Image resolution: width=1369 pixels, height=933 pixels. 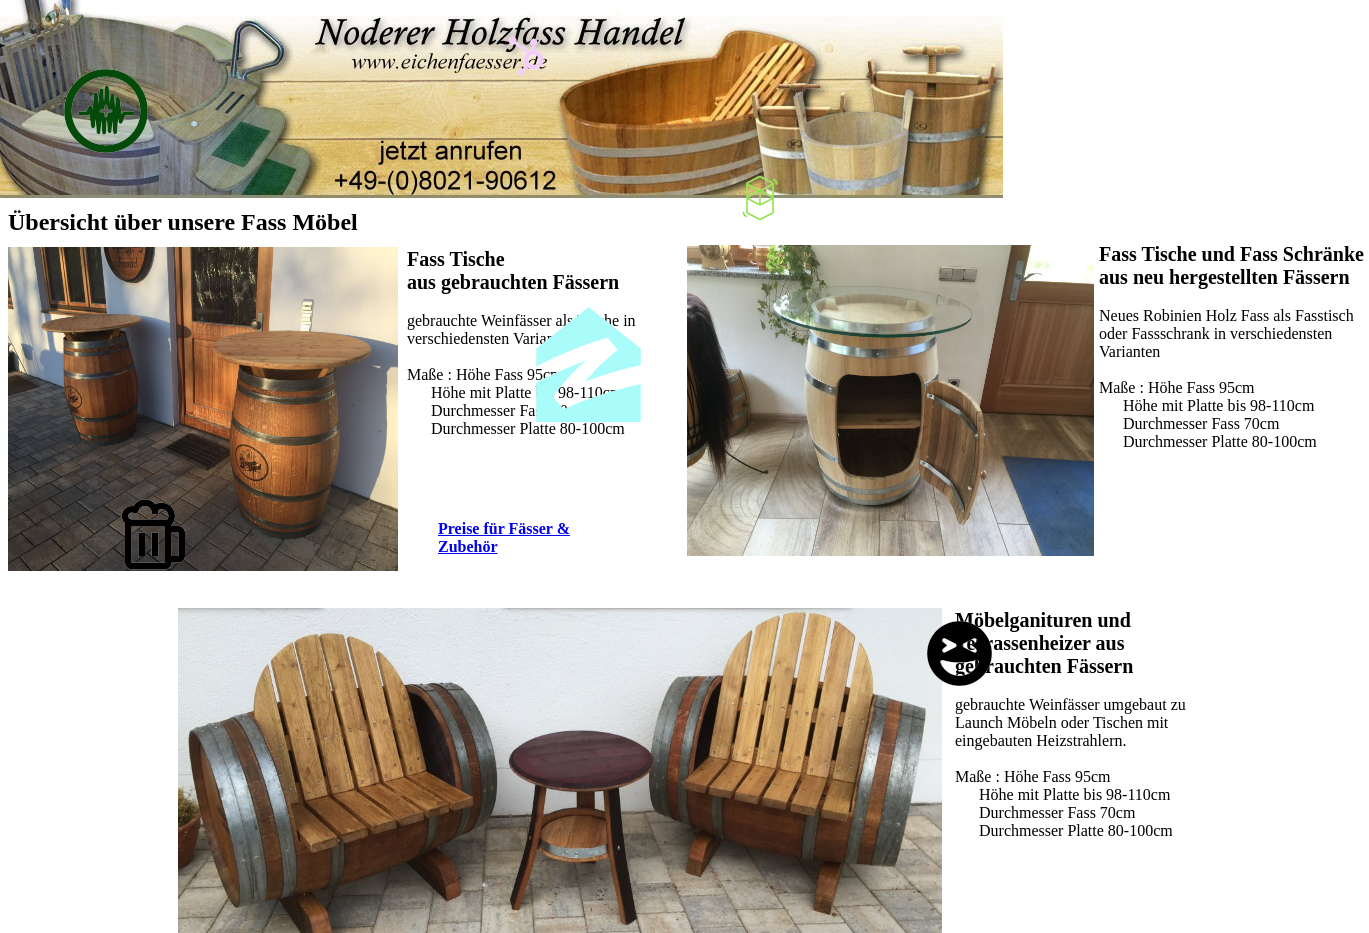 What do you see at coordinates (155, 536) in the screenshot?
I see `browse nearby bars or pubs` at bounding box center [155, 536].